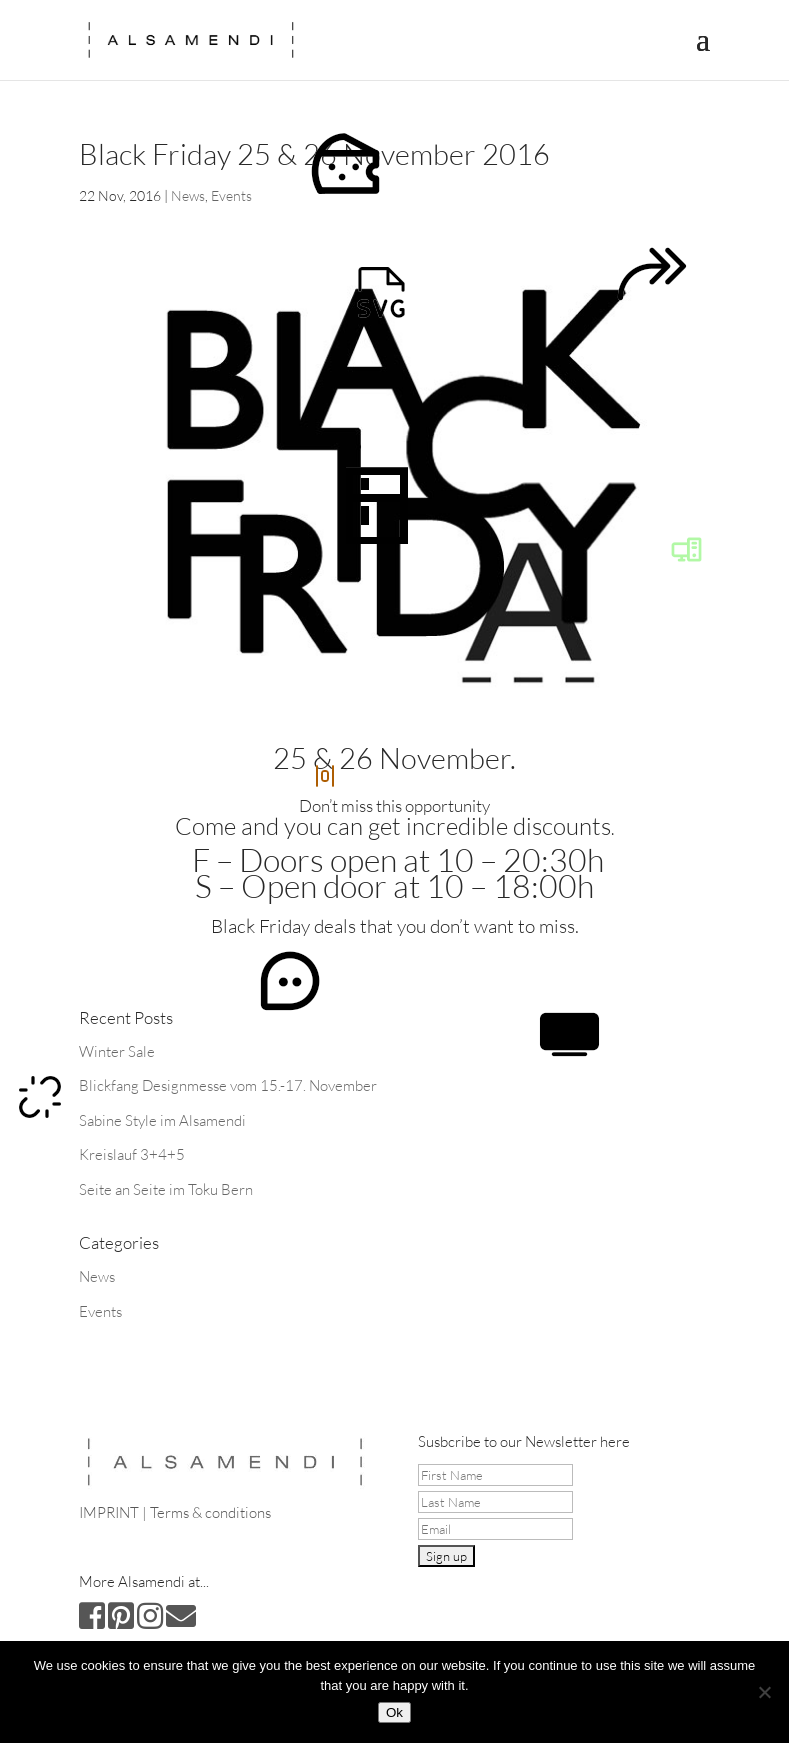  What do you see at coordinates (345, 163) in the screenshot?
I see `browse dairy or cheese products` at bounding box center [345, 163].